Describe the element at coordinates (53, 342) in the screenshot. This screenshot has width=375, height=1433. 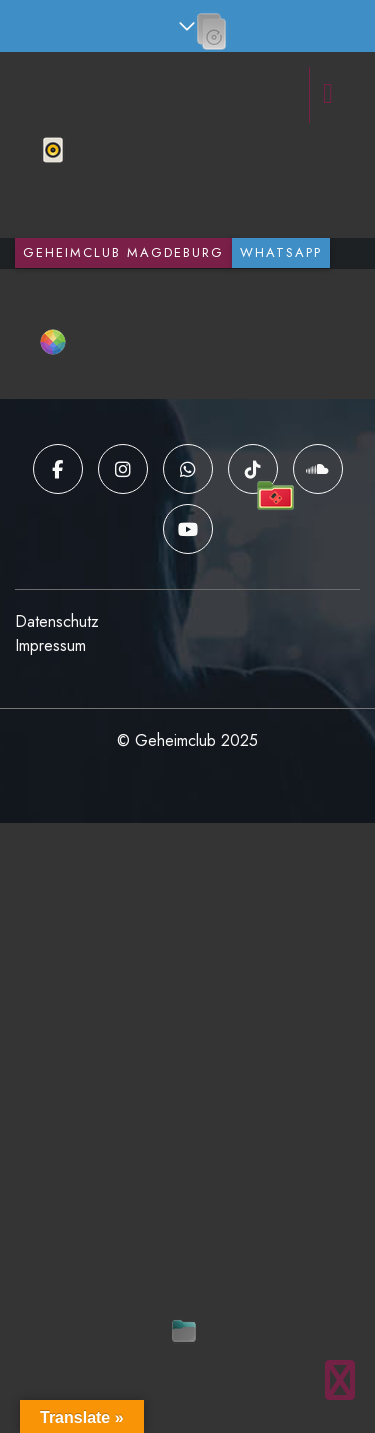
I see `open color preferences or theme settings` at that location.